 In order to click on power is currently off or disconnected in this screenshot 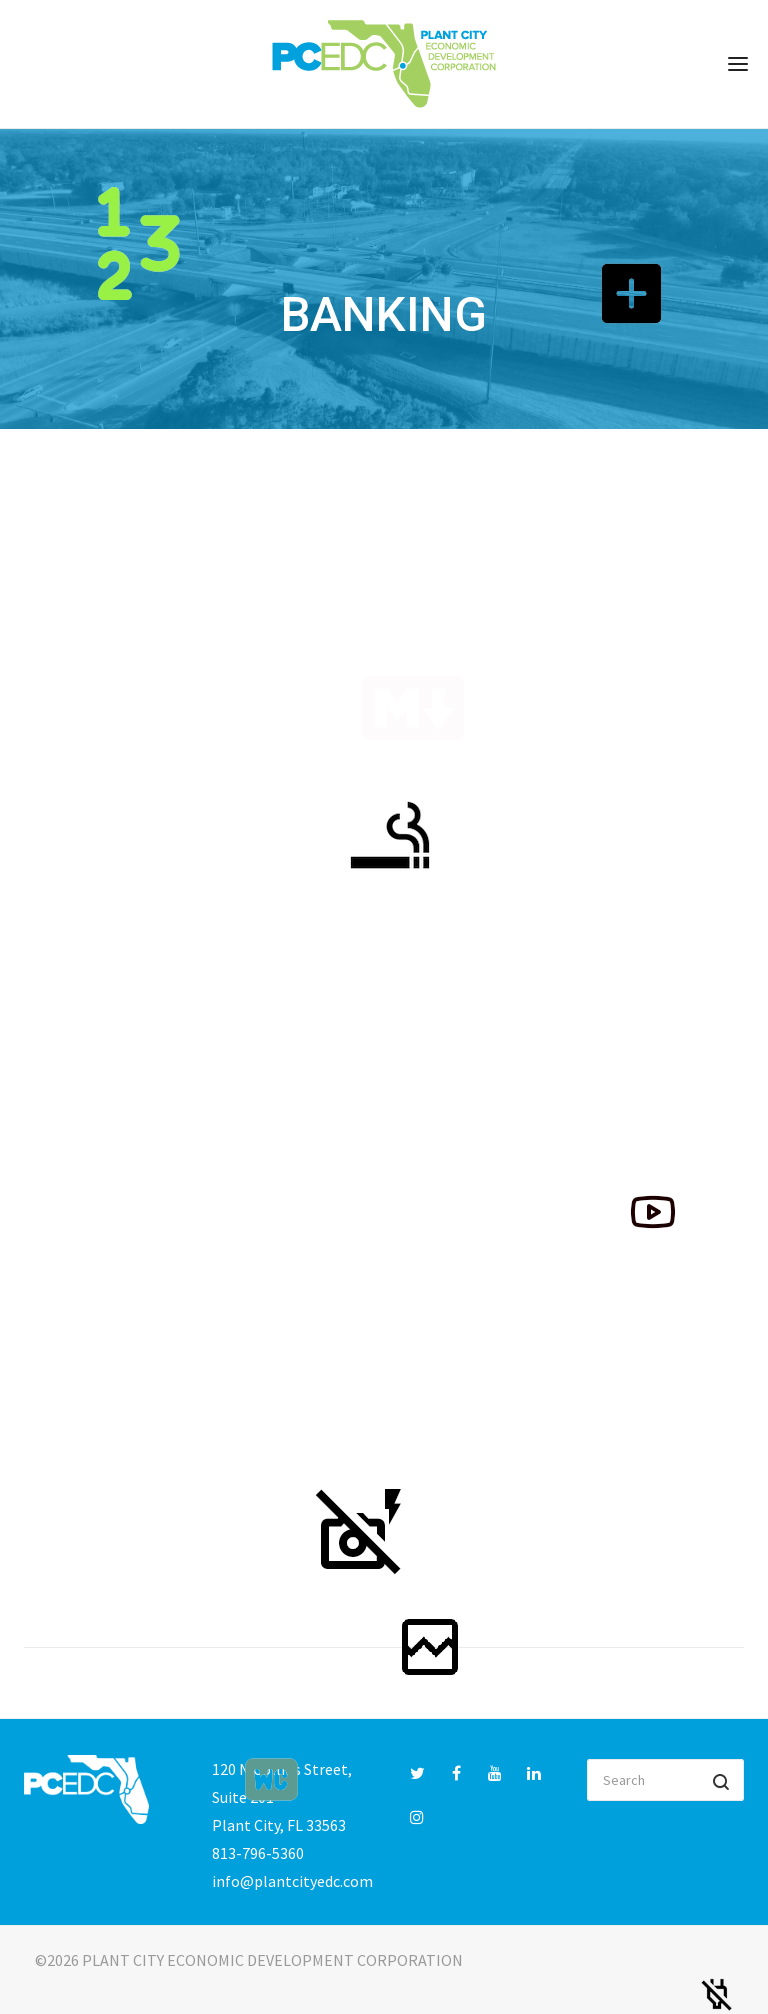, I will do `click(717, 1994)`.